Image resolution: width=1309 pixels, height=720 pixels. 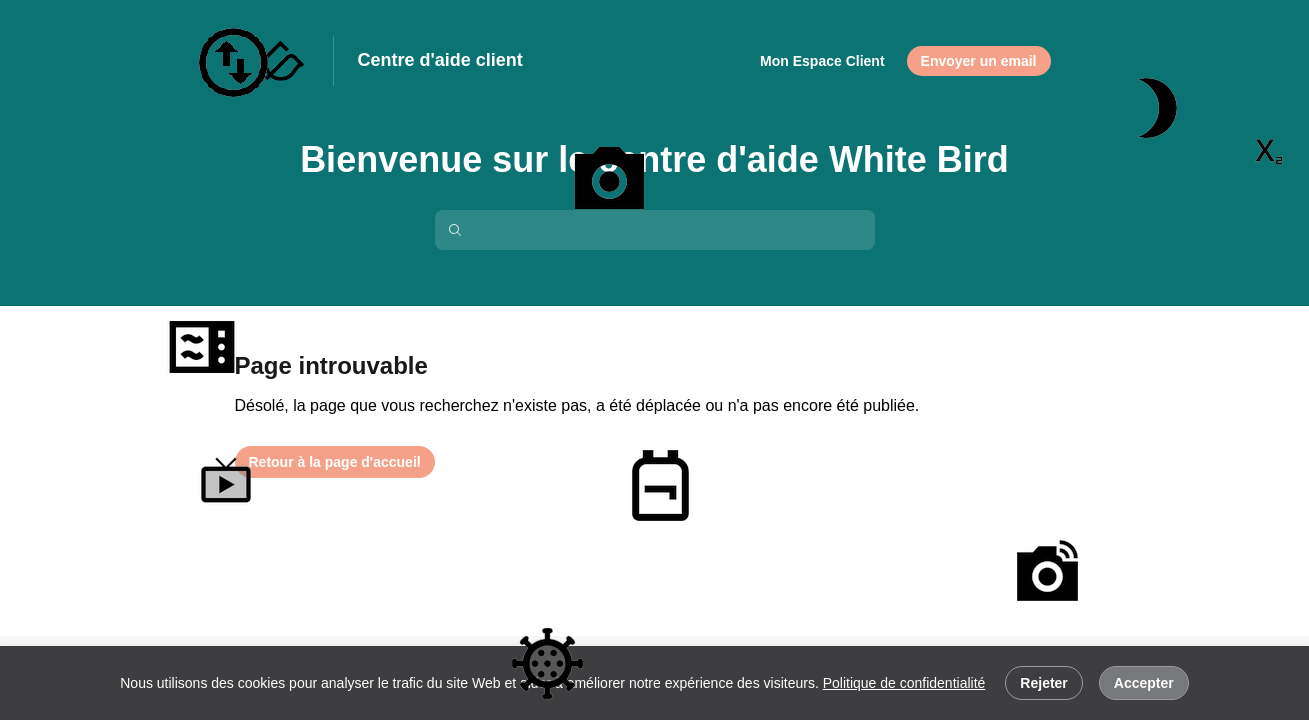 I want to click on access microwave controls or settings, so click(x=202, y=347).